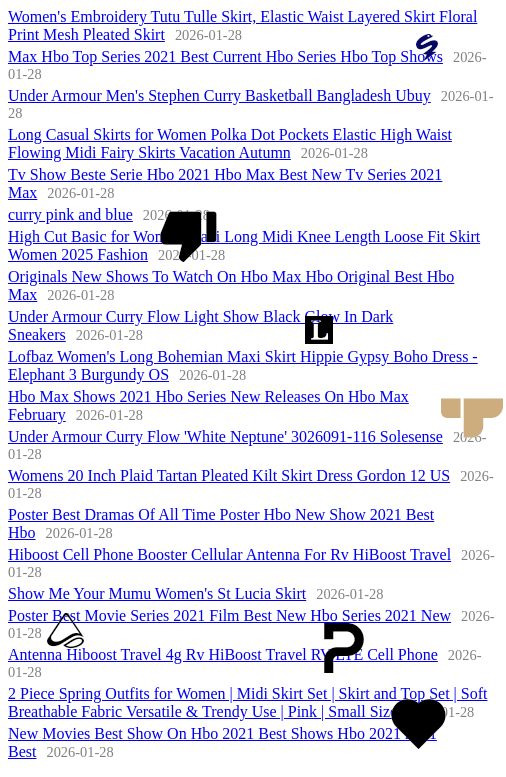 The width and height of the screenshot is (506, 777). What do you see at coordinates (418, 723) in the screenshot?
I see `add to favorites` at bounding box center [418, 723].